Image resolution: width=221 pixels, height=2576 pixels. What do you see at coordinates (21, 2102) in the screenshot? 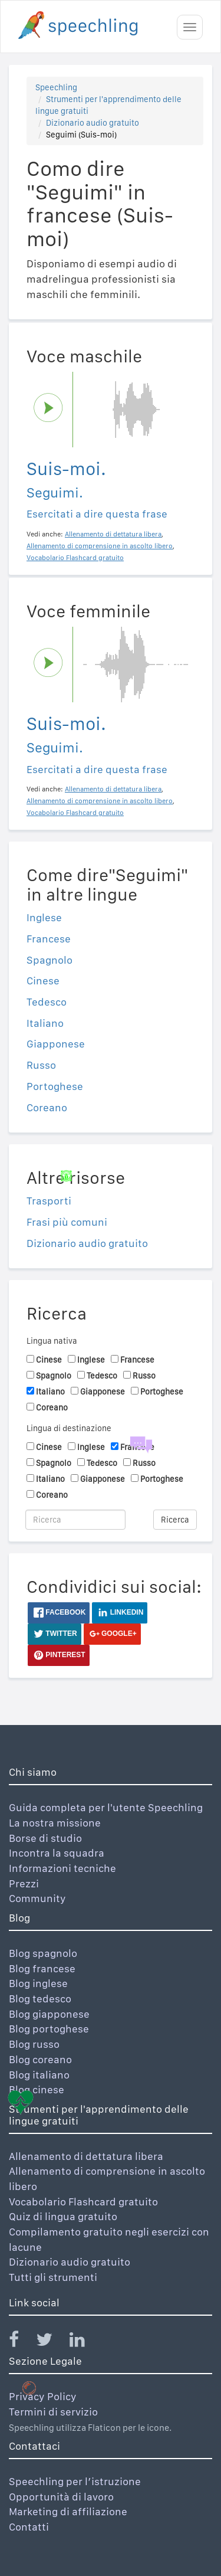
I see `select a cheerful or happy mood` at bounding box center [21, 2102].